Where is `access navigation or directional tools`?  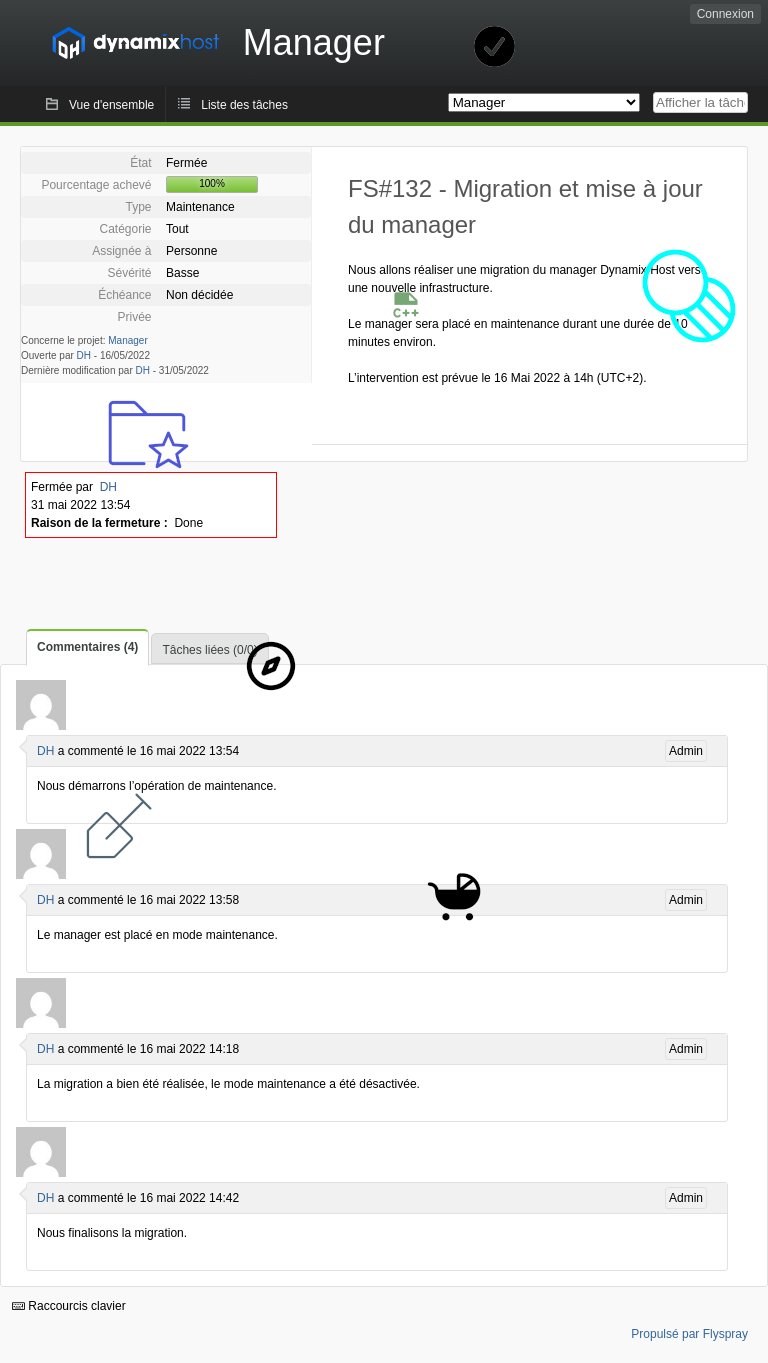 access navigation or directional tools is located at coordinates (271, 666).